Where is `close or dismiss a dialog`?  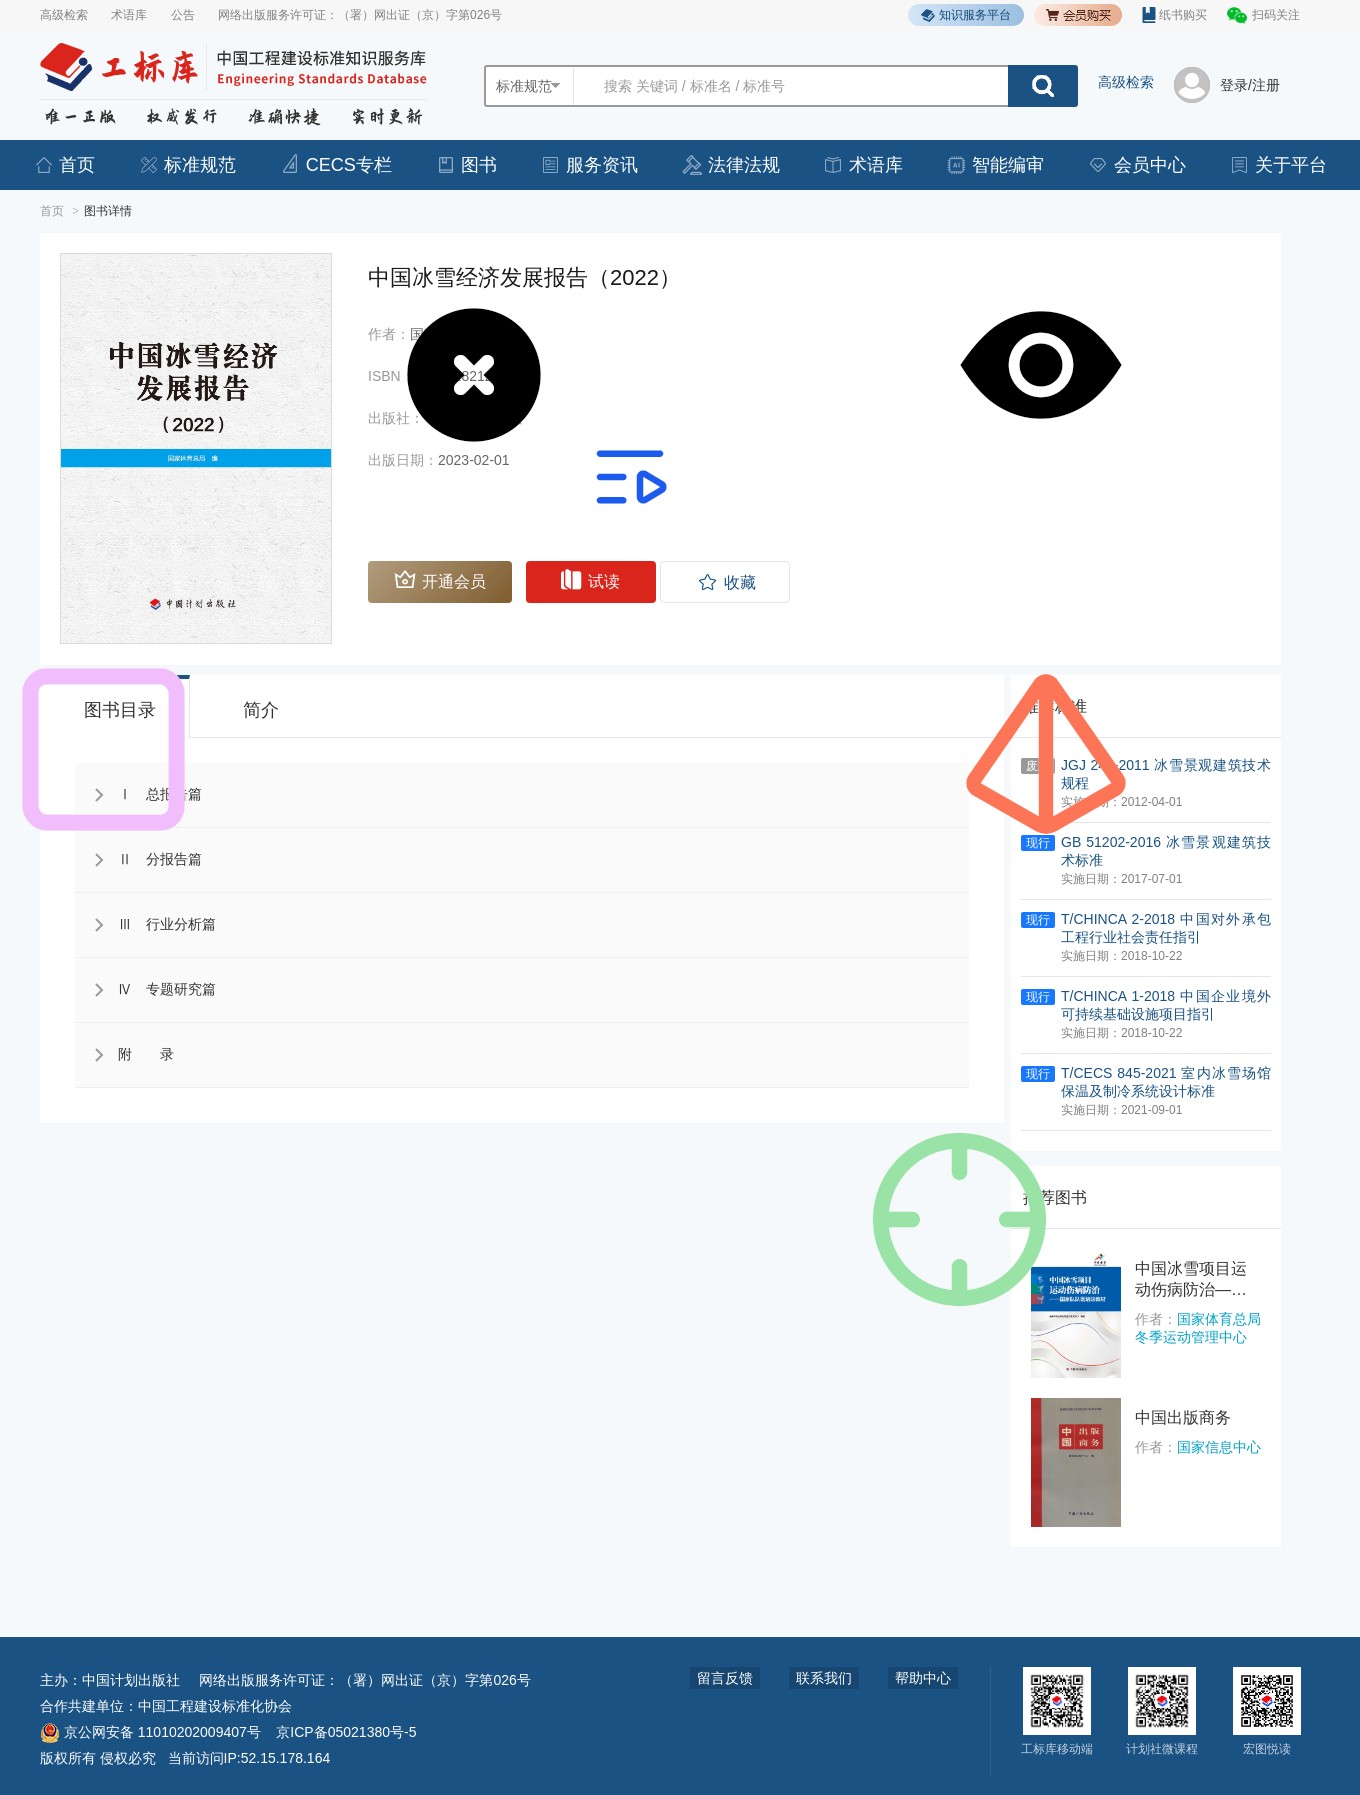 close or dismiss a dialog is located at coordinates (474, 375).